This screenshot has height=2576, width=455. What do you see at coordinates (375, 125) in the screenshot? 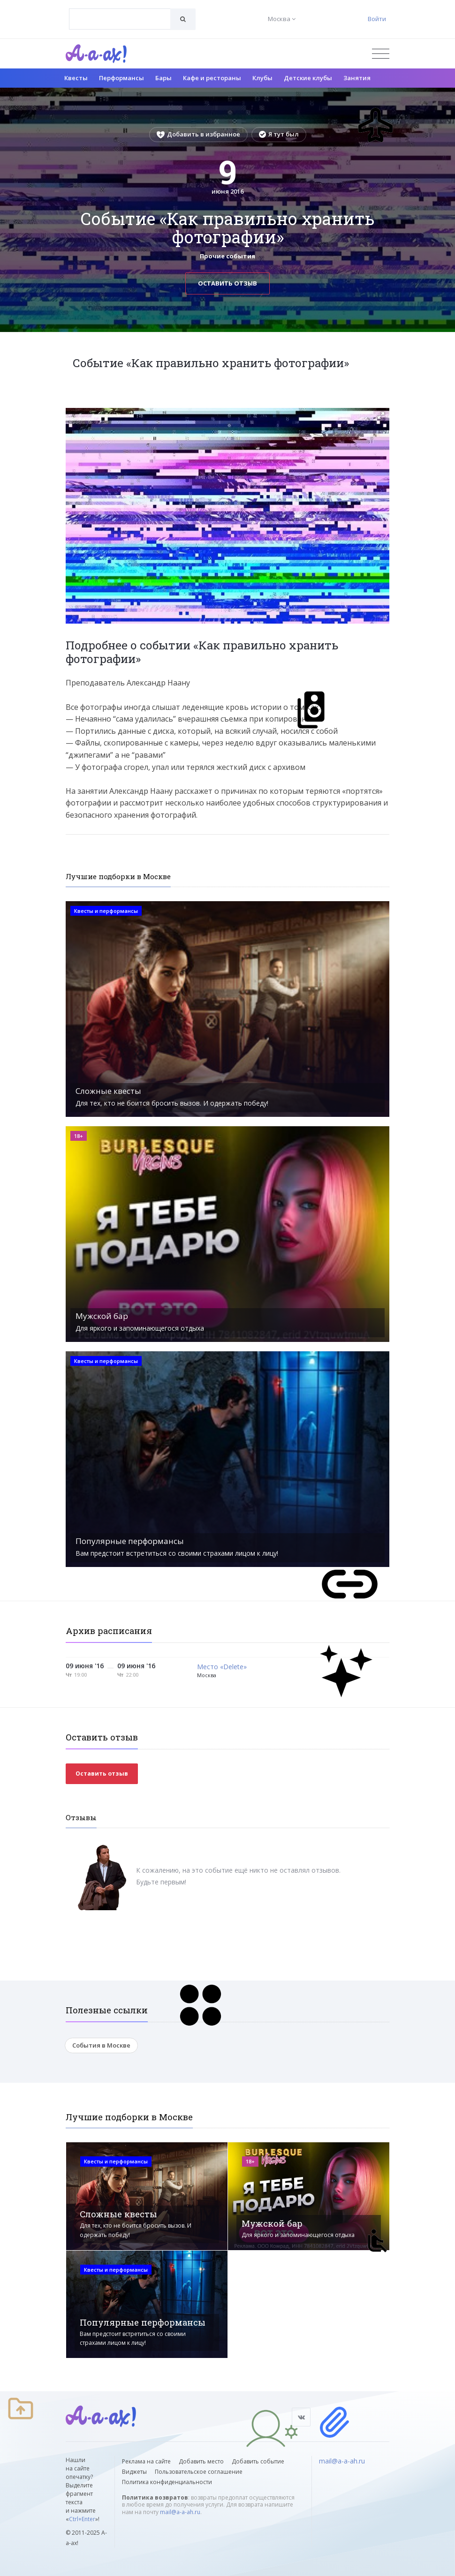
I see `enable airplane mode` at bounding box center [375, 125].